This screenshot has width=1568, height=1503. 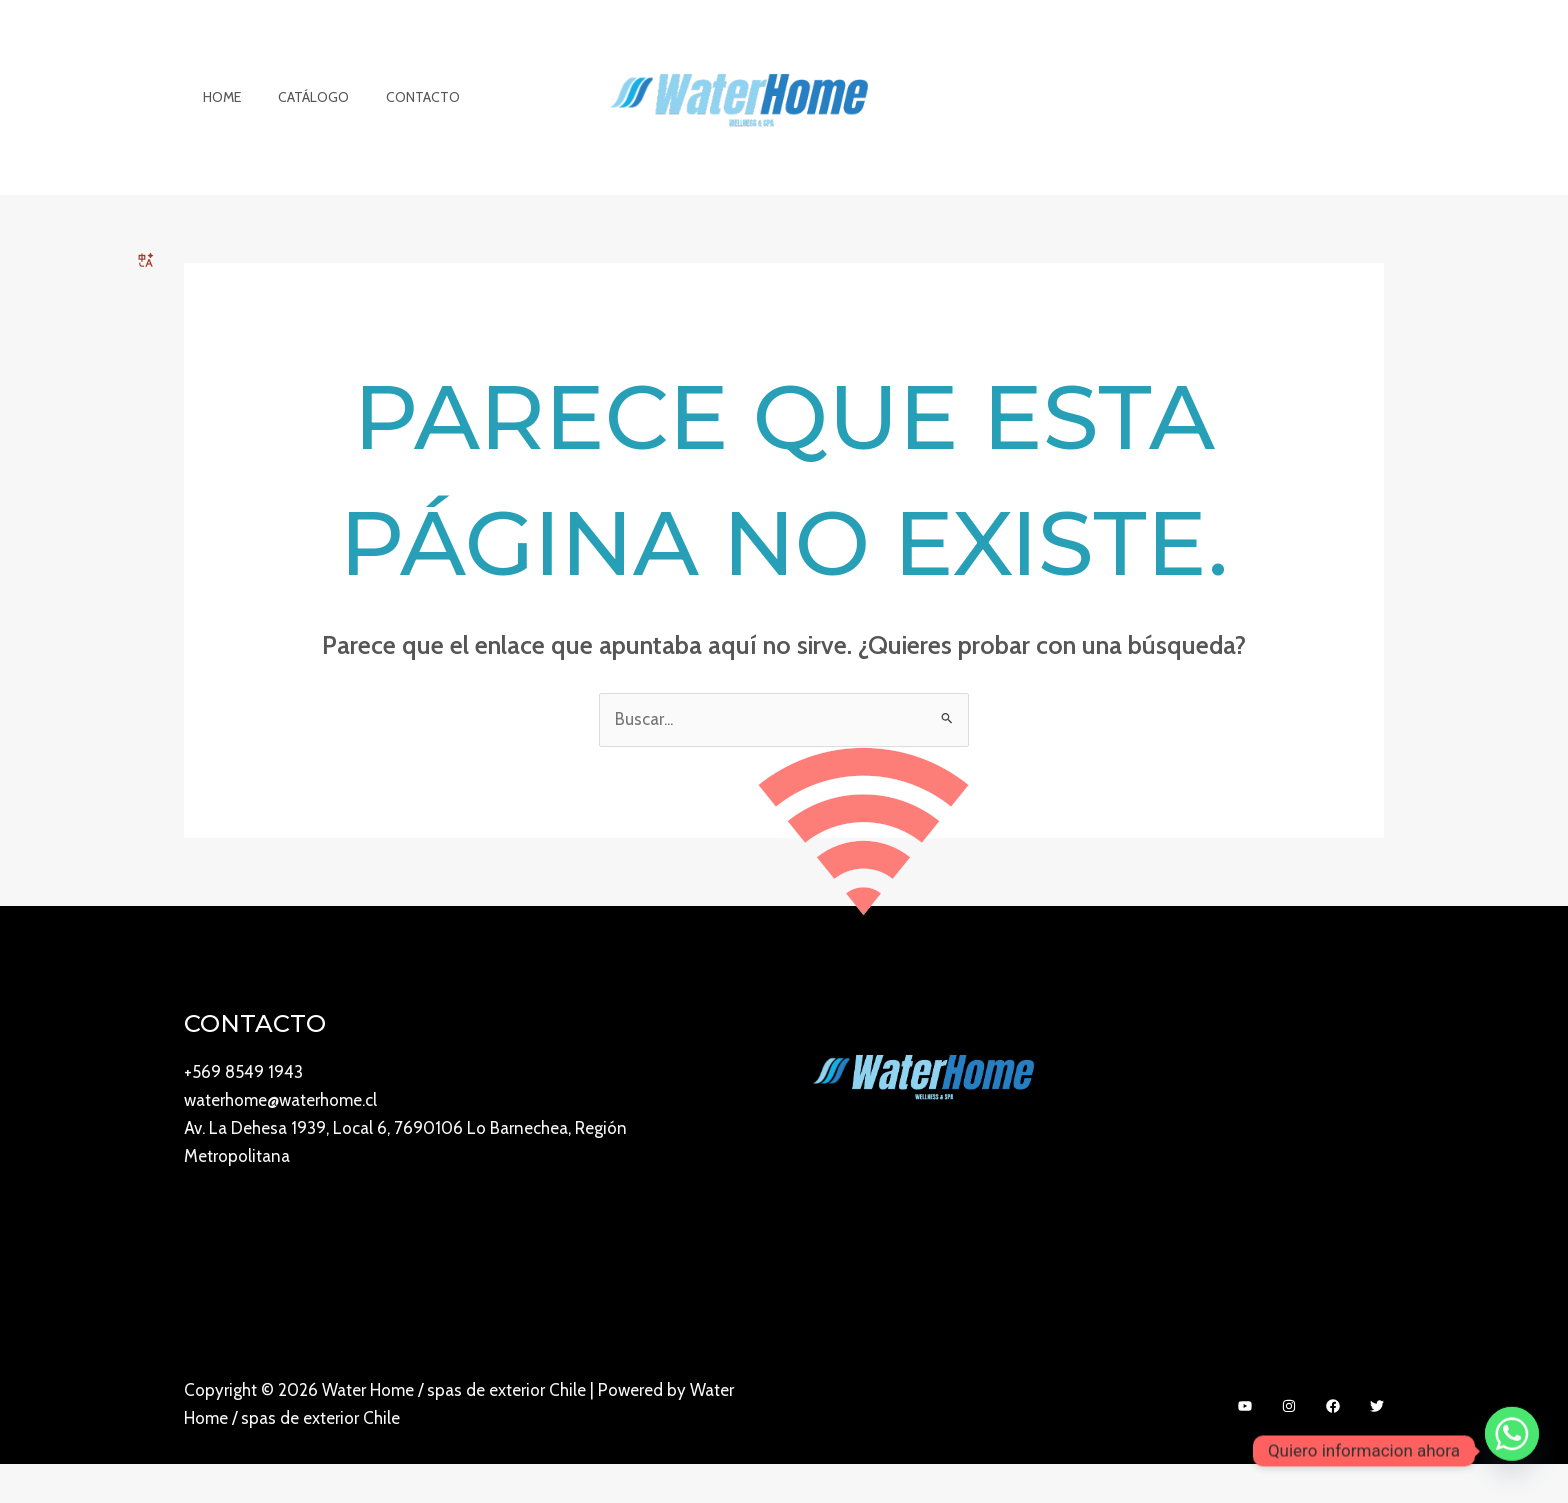 What do you see at coordinates (863, 831) in the screenshot?
I see `indicates active wifi connection` at bounding box center [863, 831].